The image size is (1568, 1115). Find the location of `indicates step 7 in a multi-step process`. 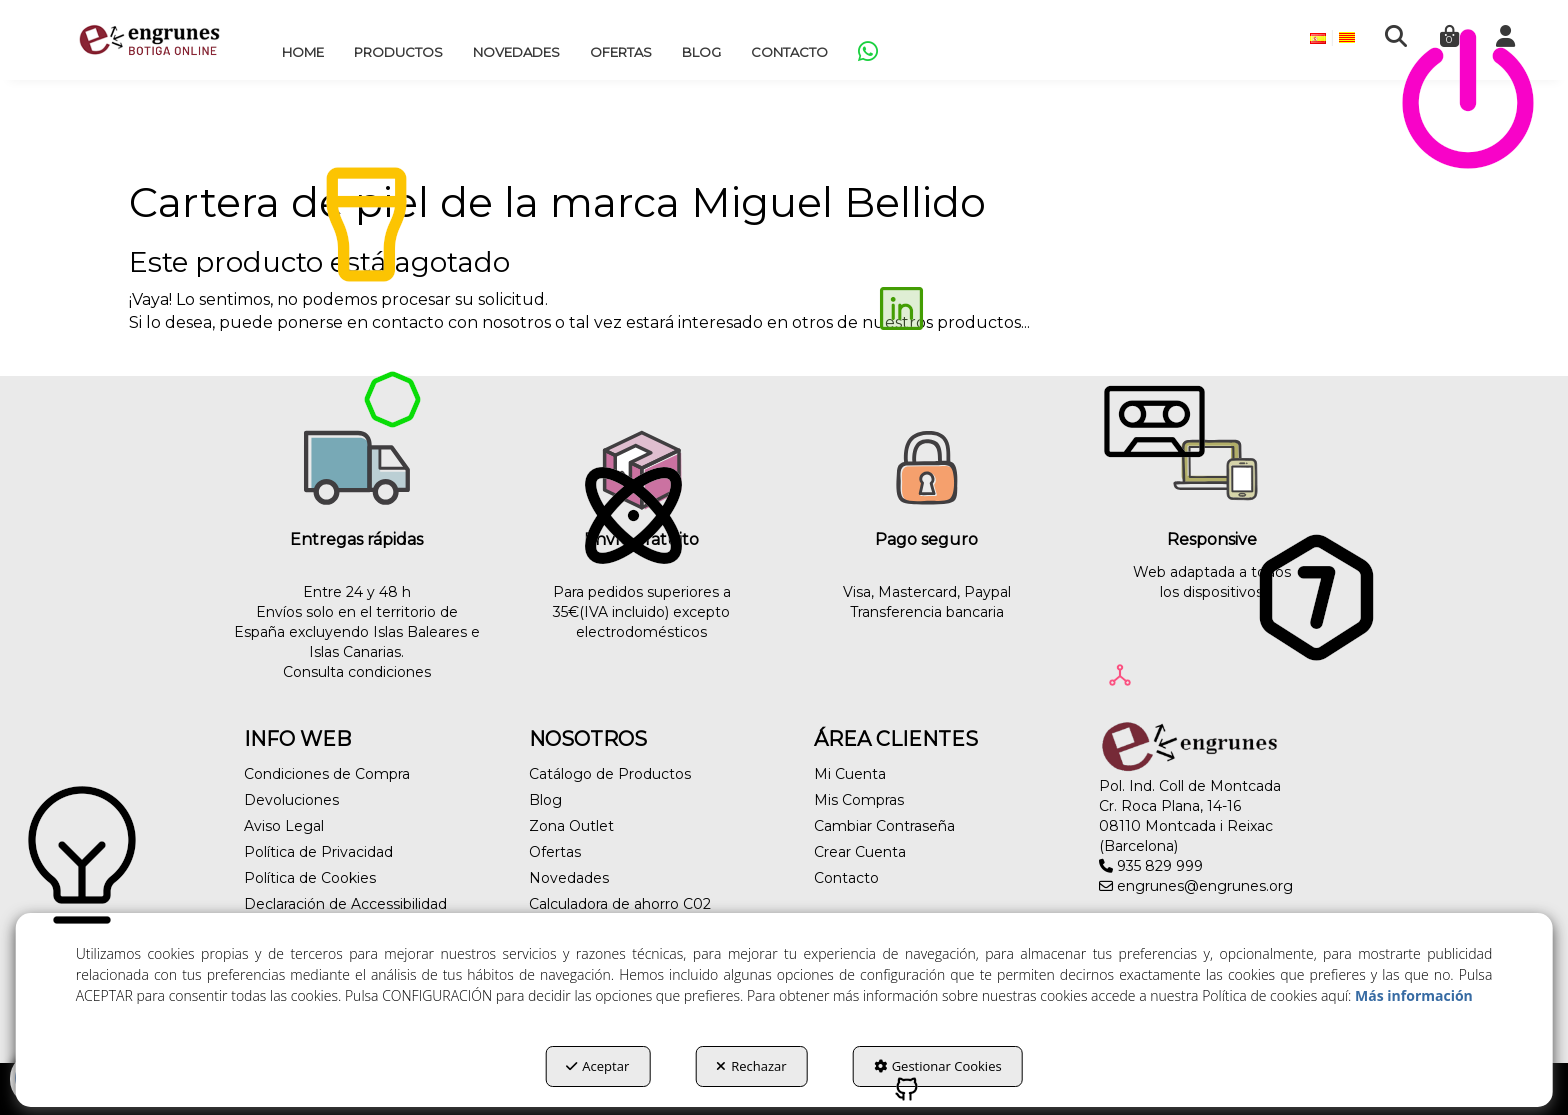

indicates step 7 in a multi-step process is located at coordinates (1316, 597).